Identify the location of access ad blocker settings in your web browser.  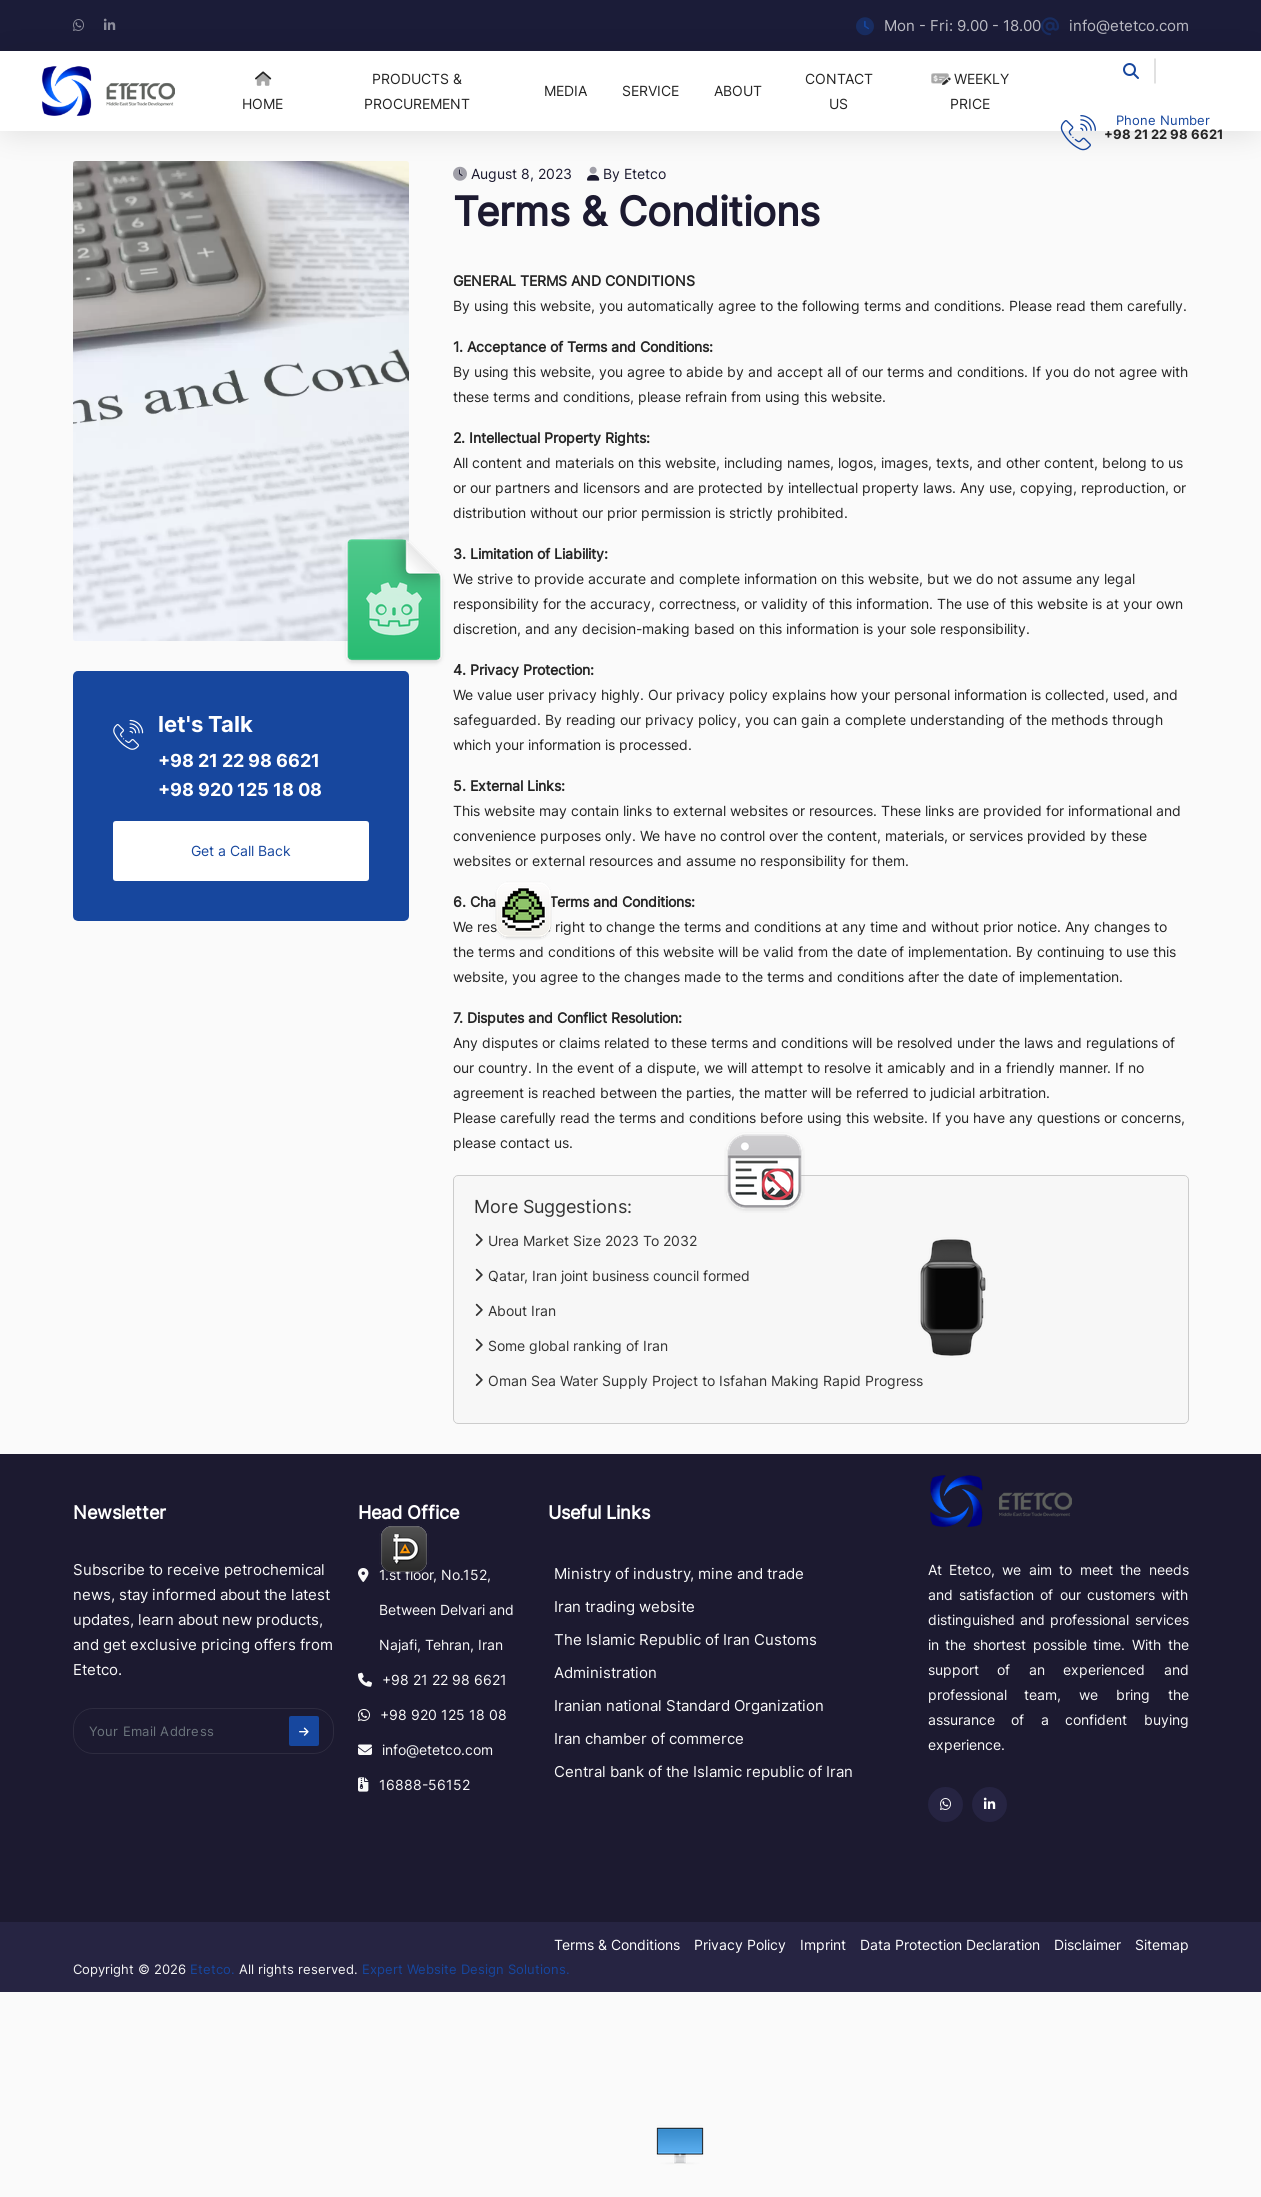
(764, 1172).